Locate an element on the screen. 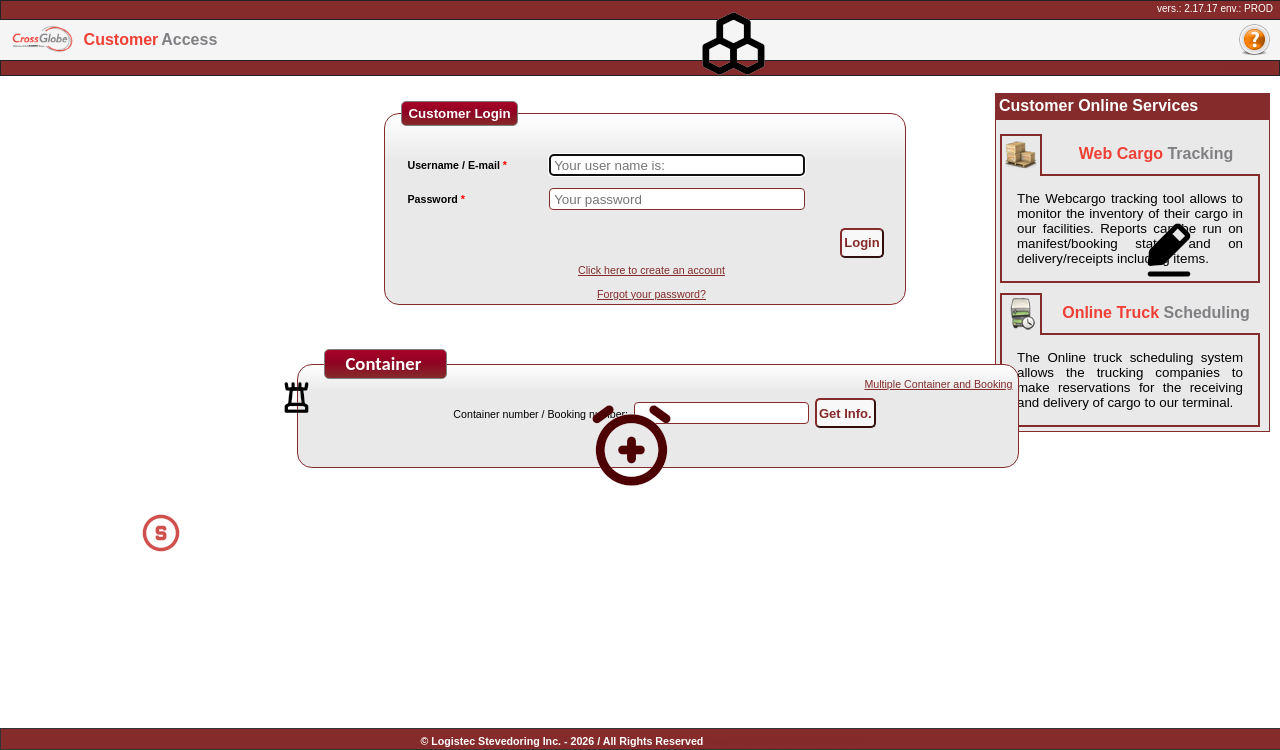 The image size is (1280, 750). add a new alarm is located at coordinates (631, 445).